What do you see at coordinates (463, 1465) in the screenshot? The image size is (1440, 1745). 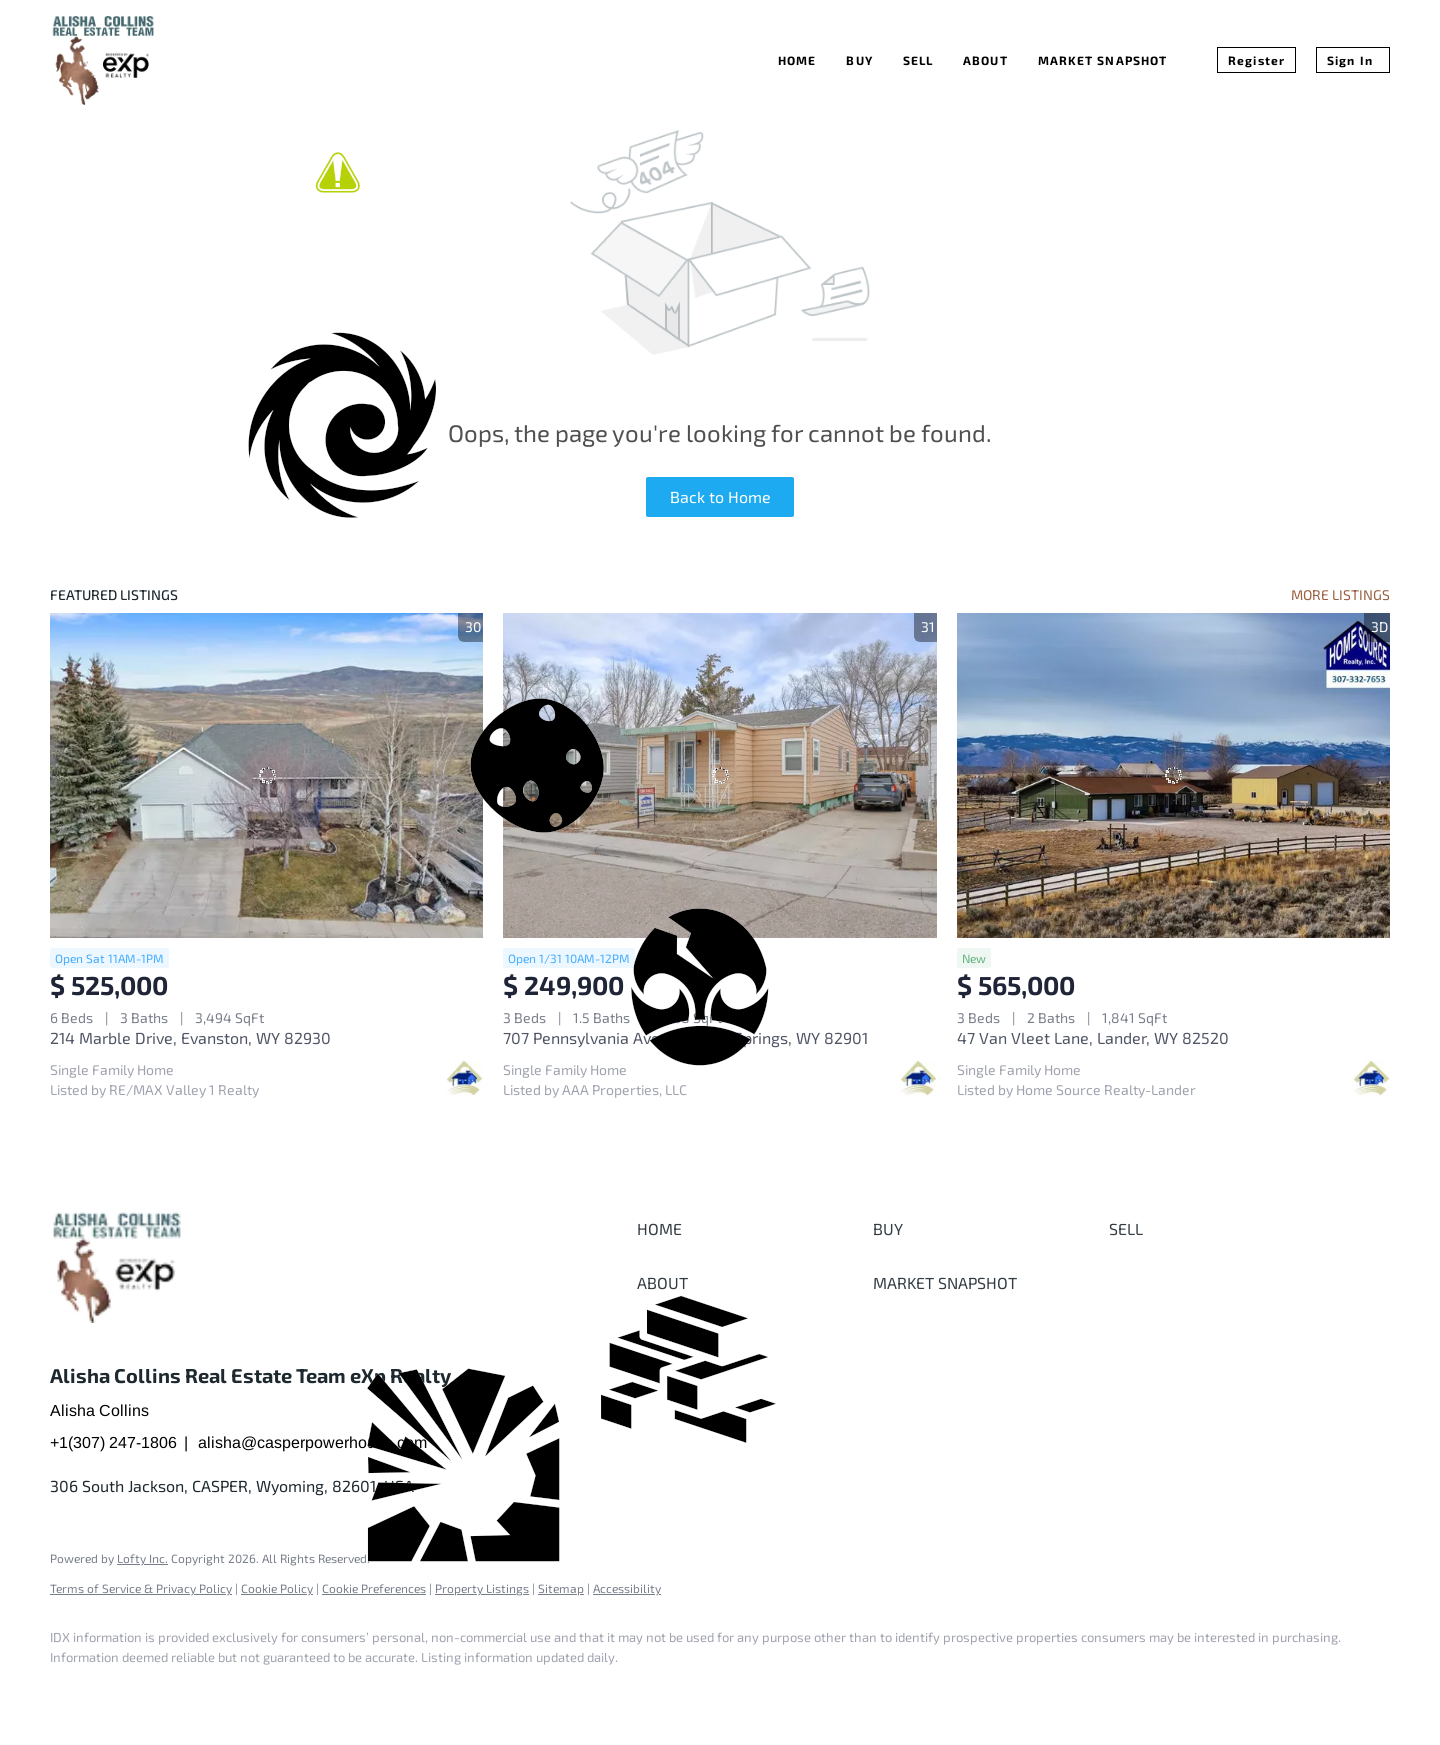 I see `indicates a powerful attack or ground-smashing ability` at bounding box center [463, 1465].